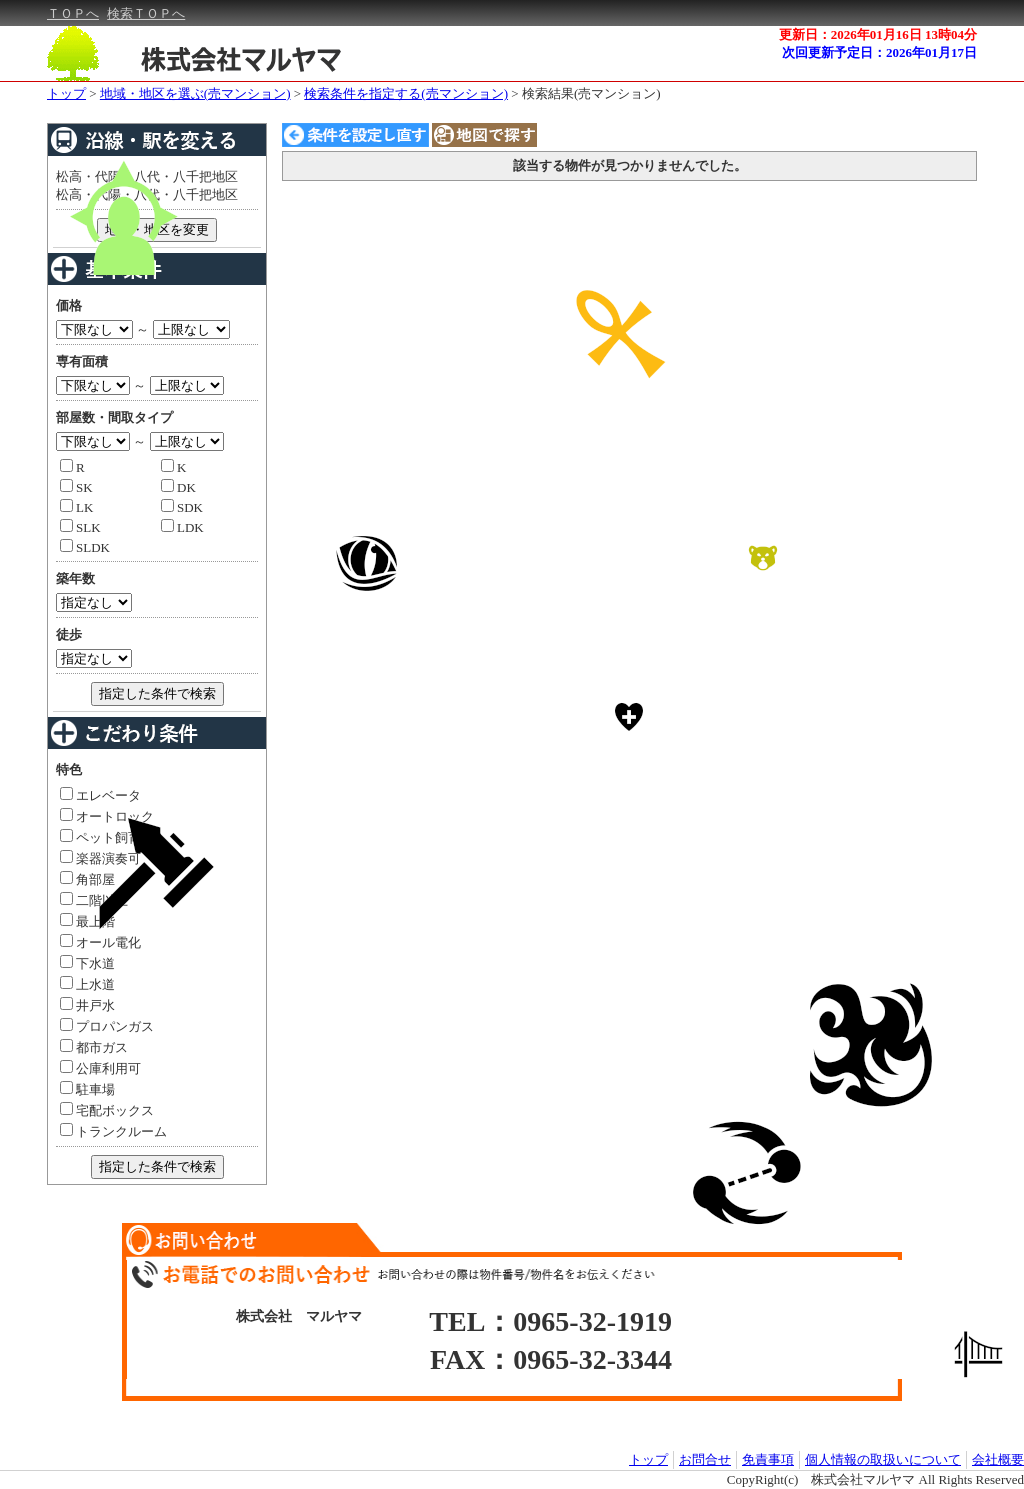 Image resolution: width=1024 pixels, height=1489 pixels. Describe the element at coordinates (159, 876) in the screenshot. I see `access building or crafting tools` at that location.